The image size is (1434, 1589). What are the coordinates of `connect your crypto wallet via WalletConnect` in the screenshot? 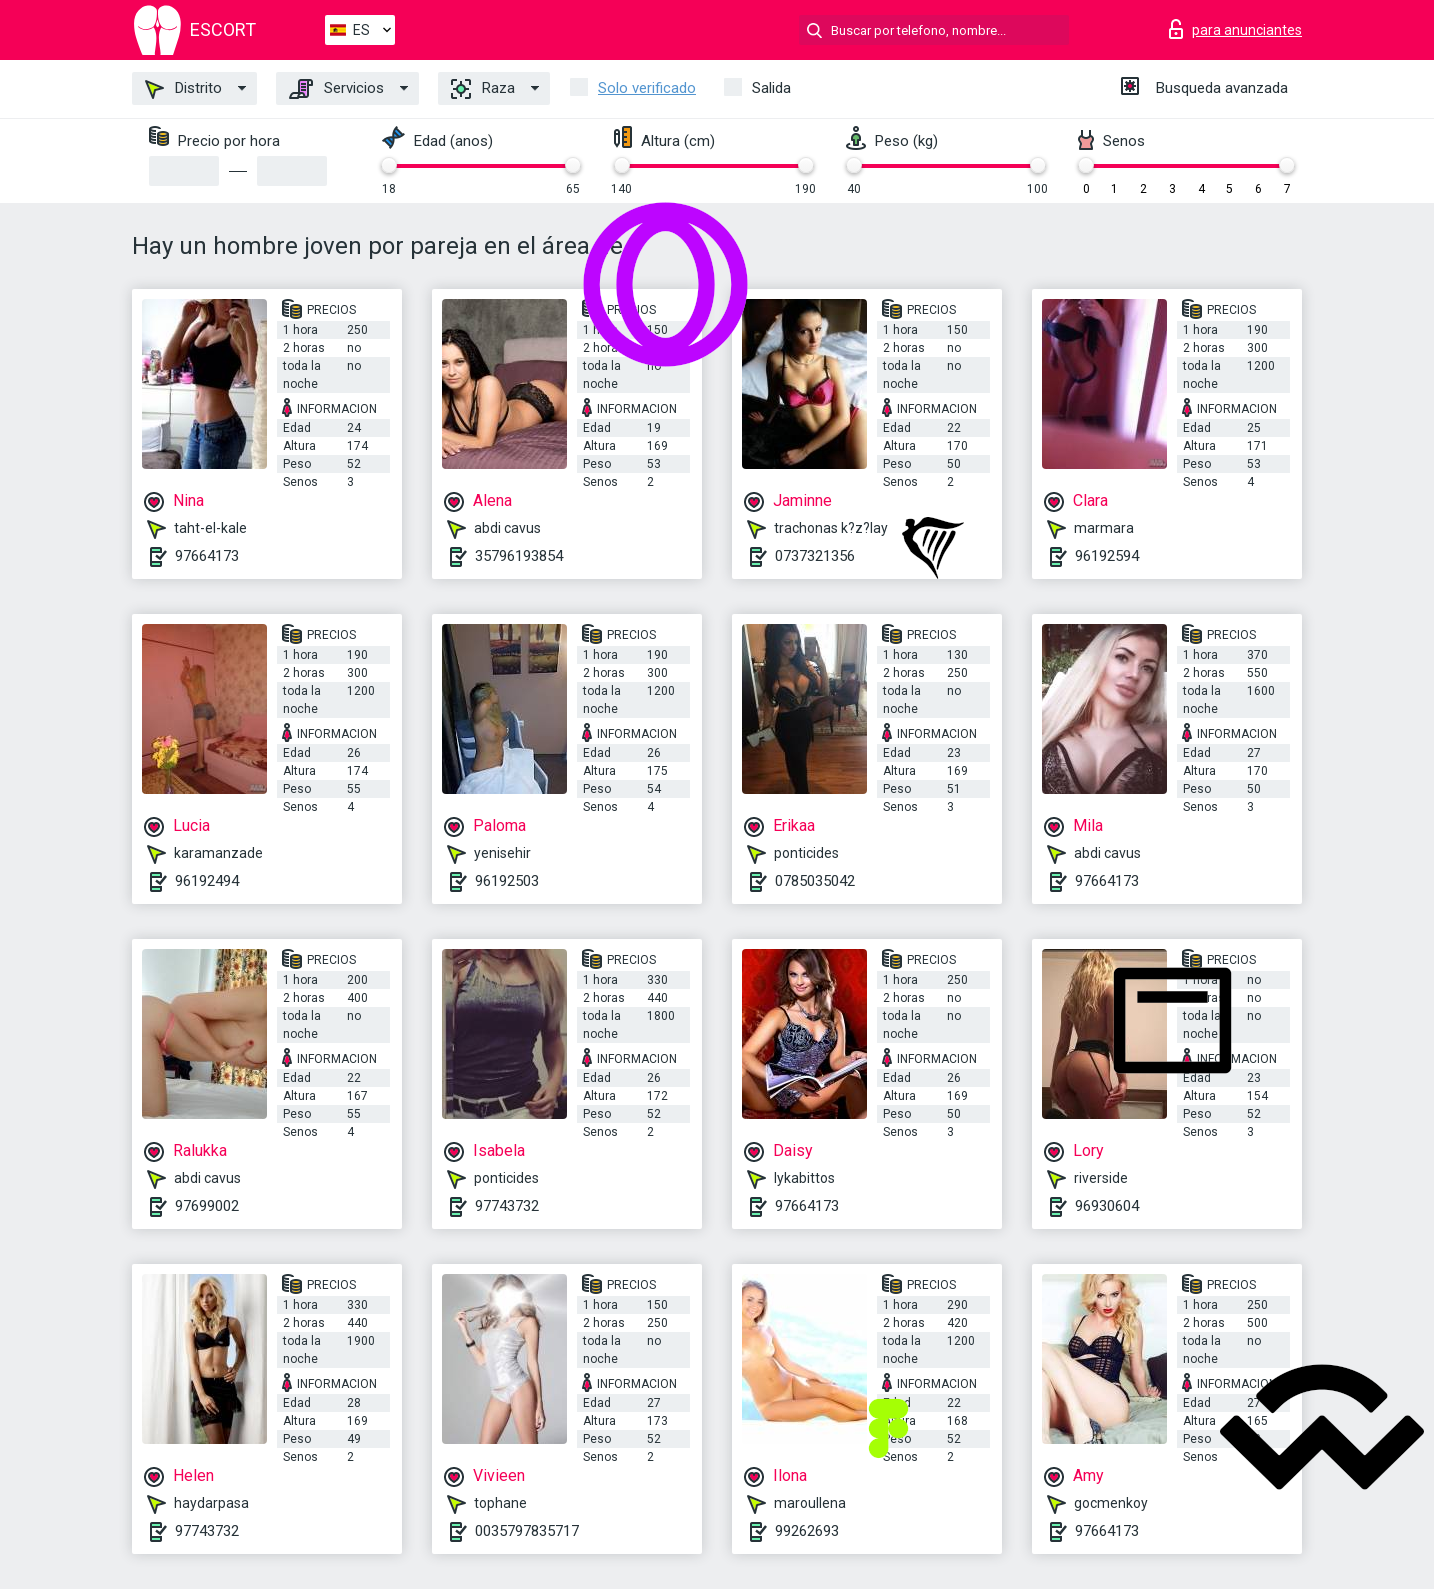 It's located at (1322, 1427).